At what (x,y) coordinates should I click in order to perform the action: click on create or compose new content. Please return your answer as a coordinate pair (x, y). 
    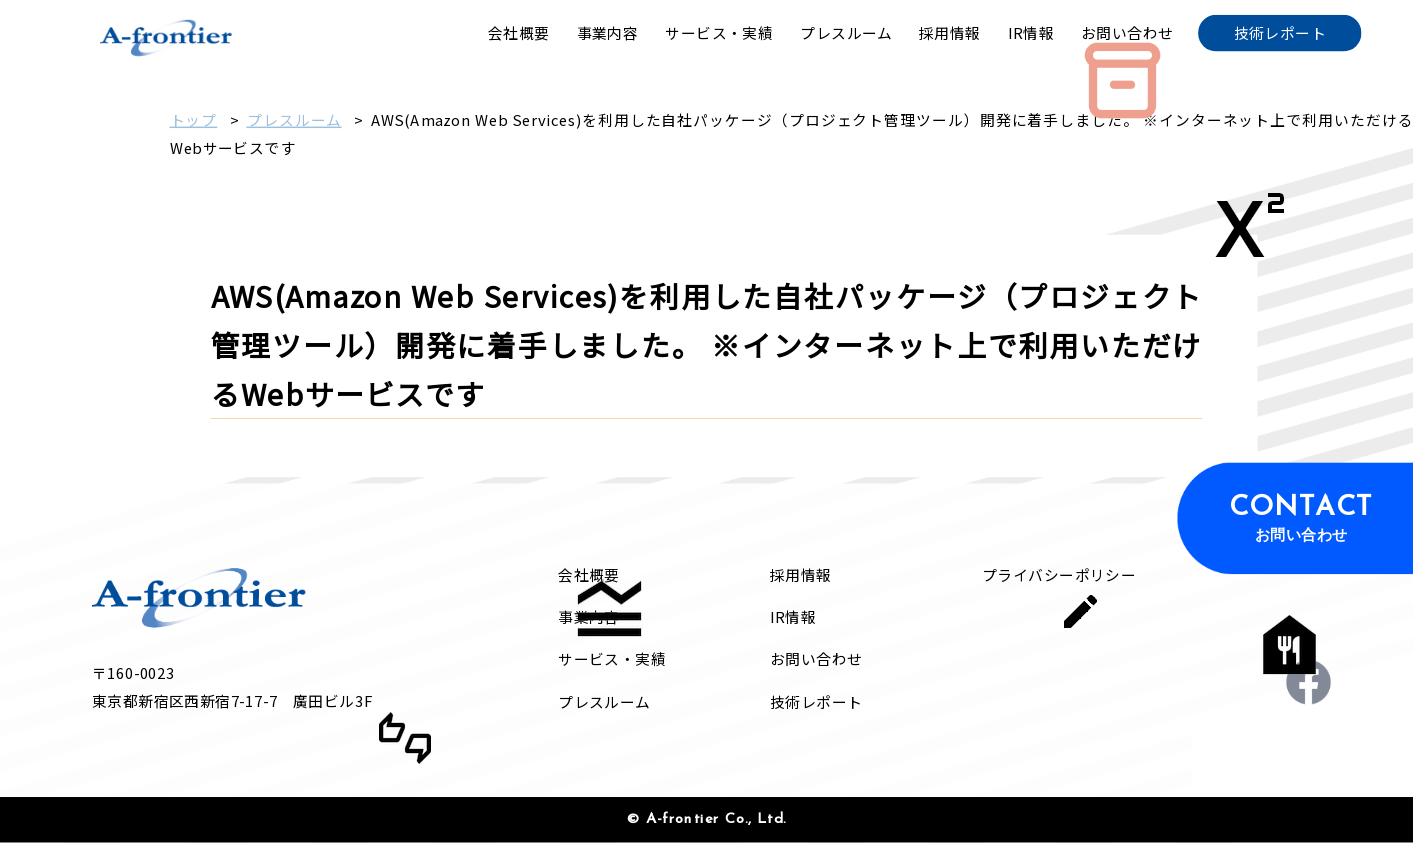
    Looking at the image, I should click on (1080, 611).